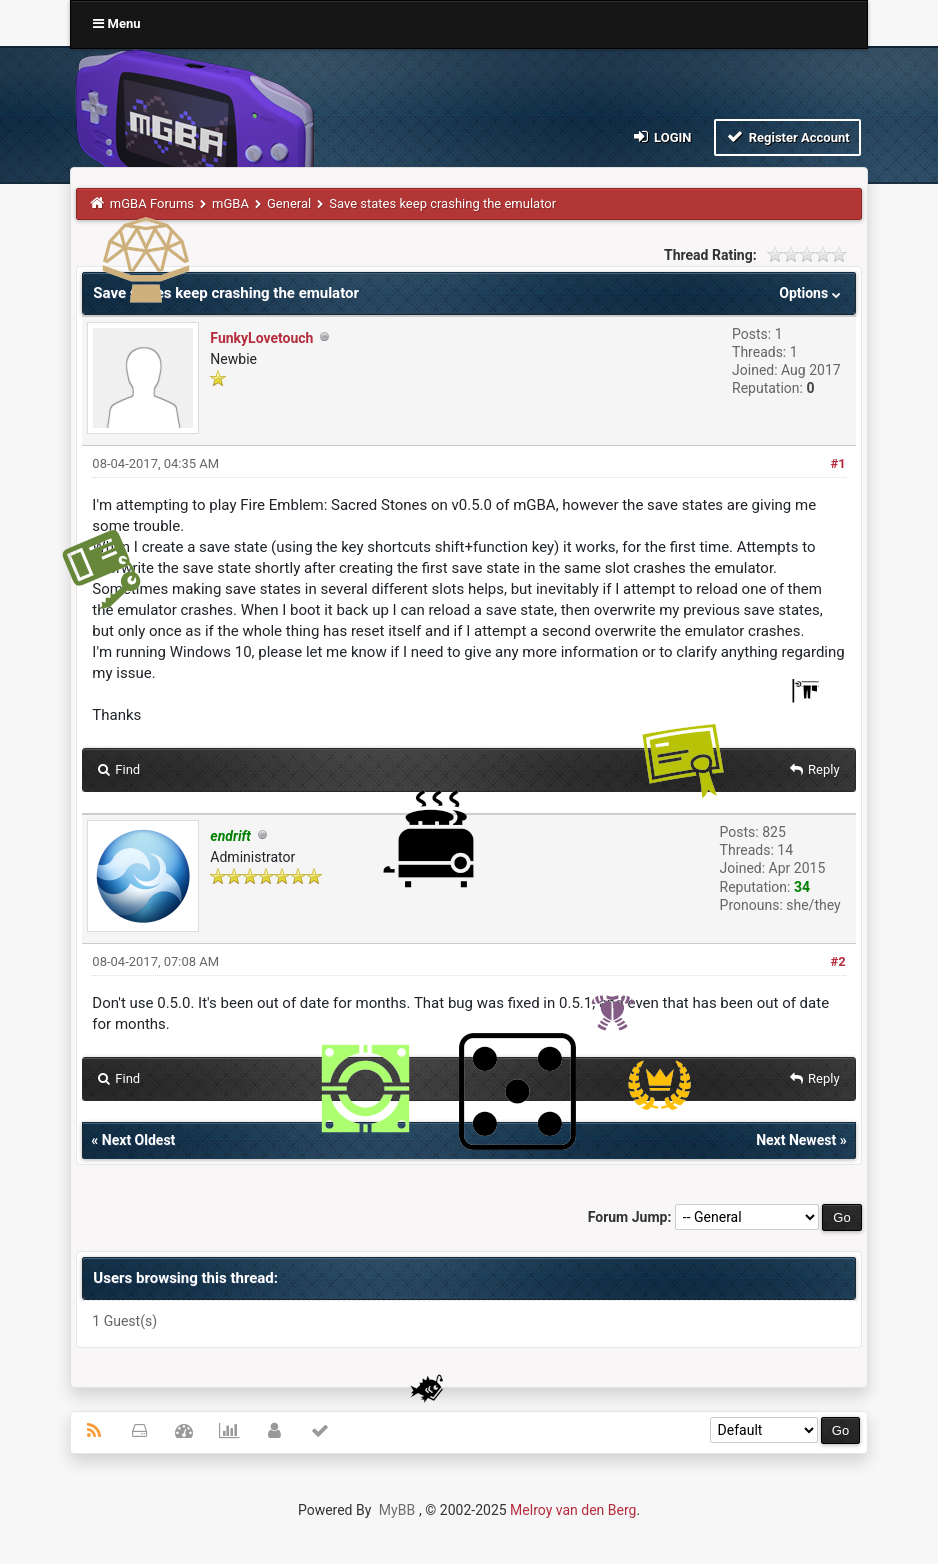 The width and height of the screenshot is (938, 1564). Describe the element at coordinates (683, 757) in the screenshot. I see `view your certificates or achievements` at that location.